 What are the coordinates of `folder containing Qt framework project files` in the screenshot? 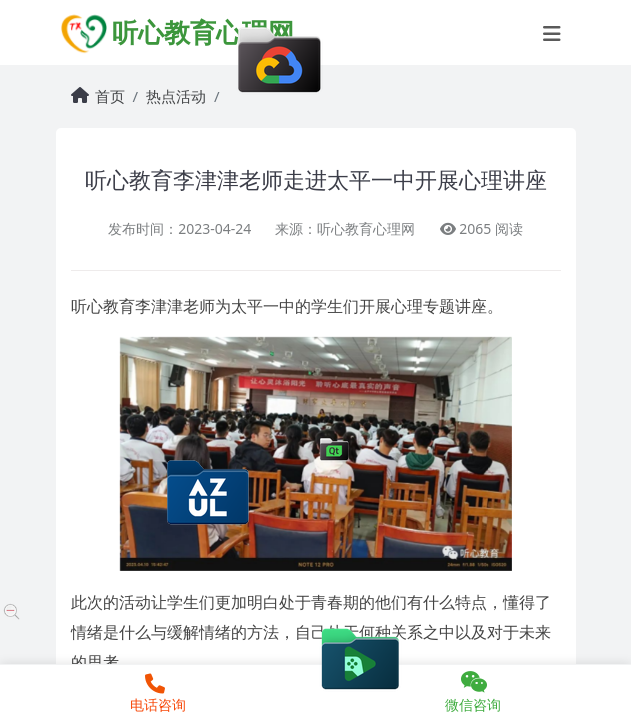 It's located at (334, 450).